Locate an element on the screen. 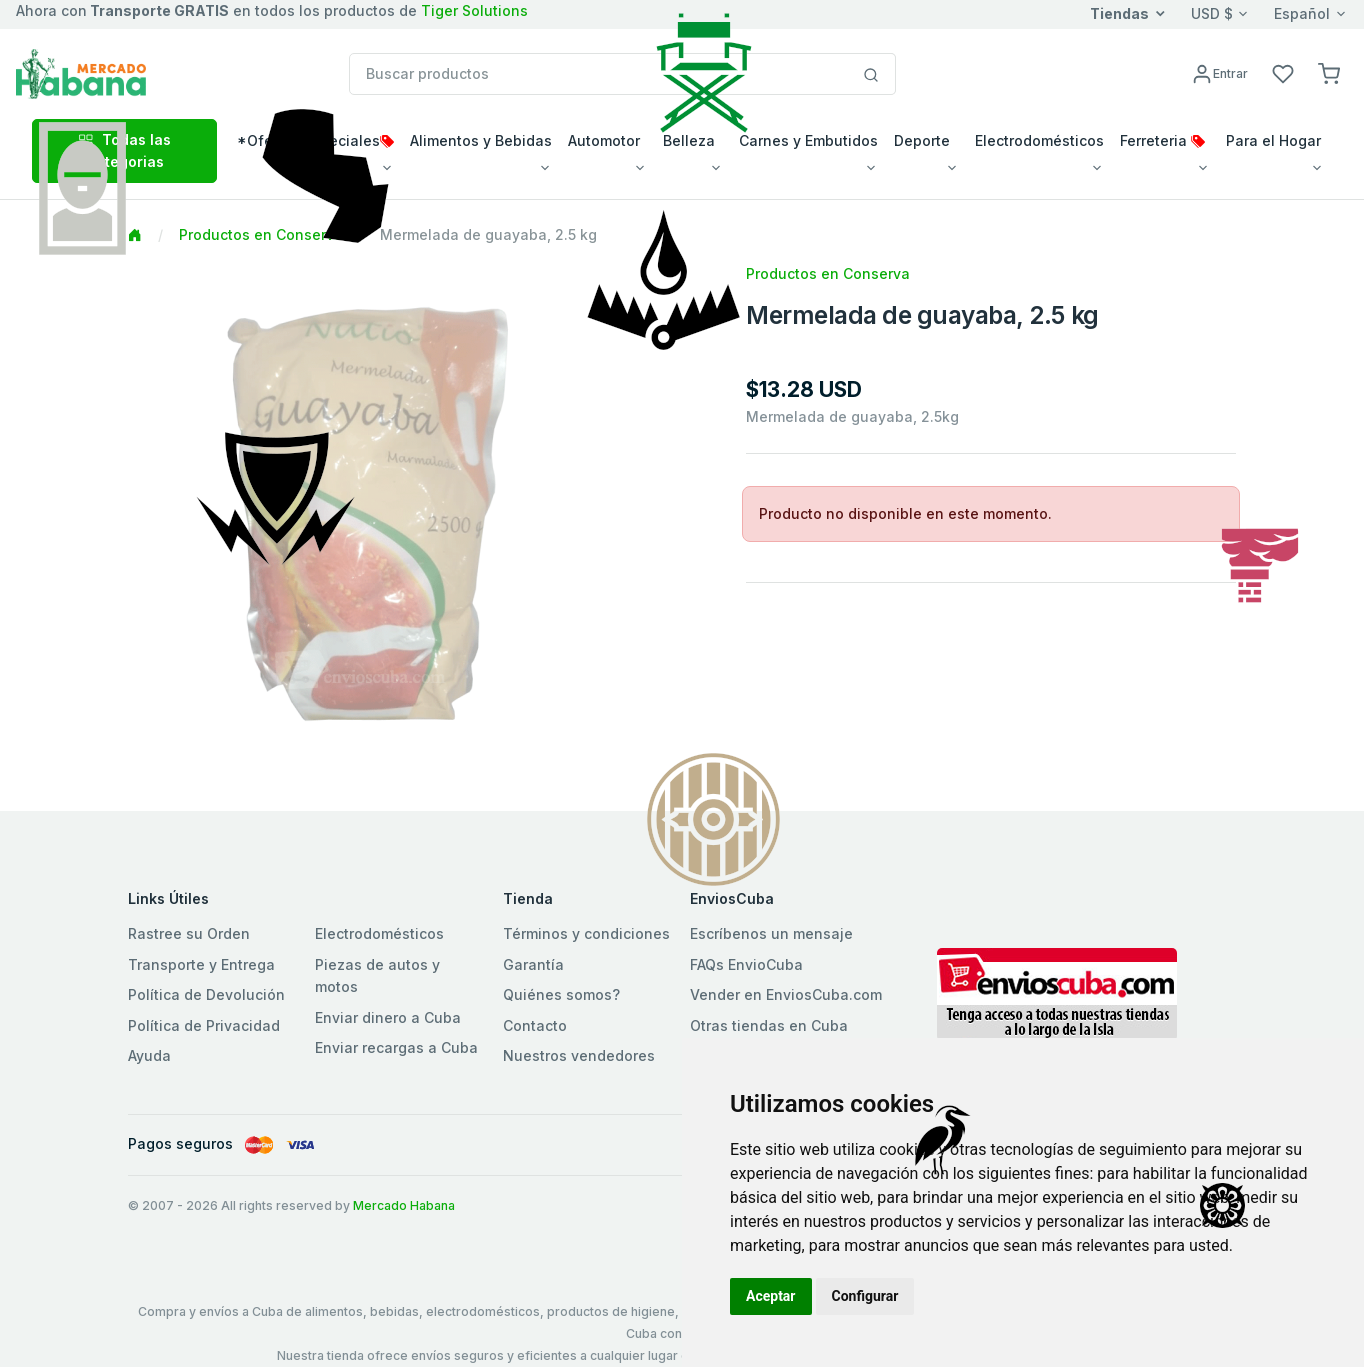 The width and height of the screenshot is (1364, 1367). heron bird icon for wildlife or nature category is located at coordinates (943, 1139).